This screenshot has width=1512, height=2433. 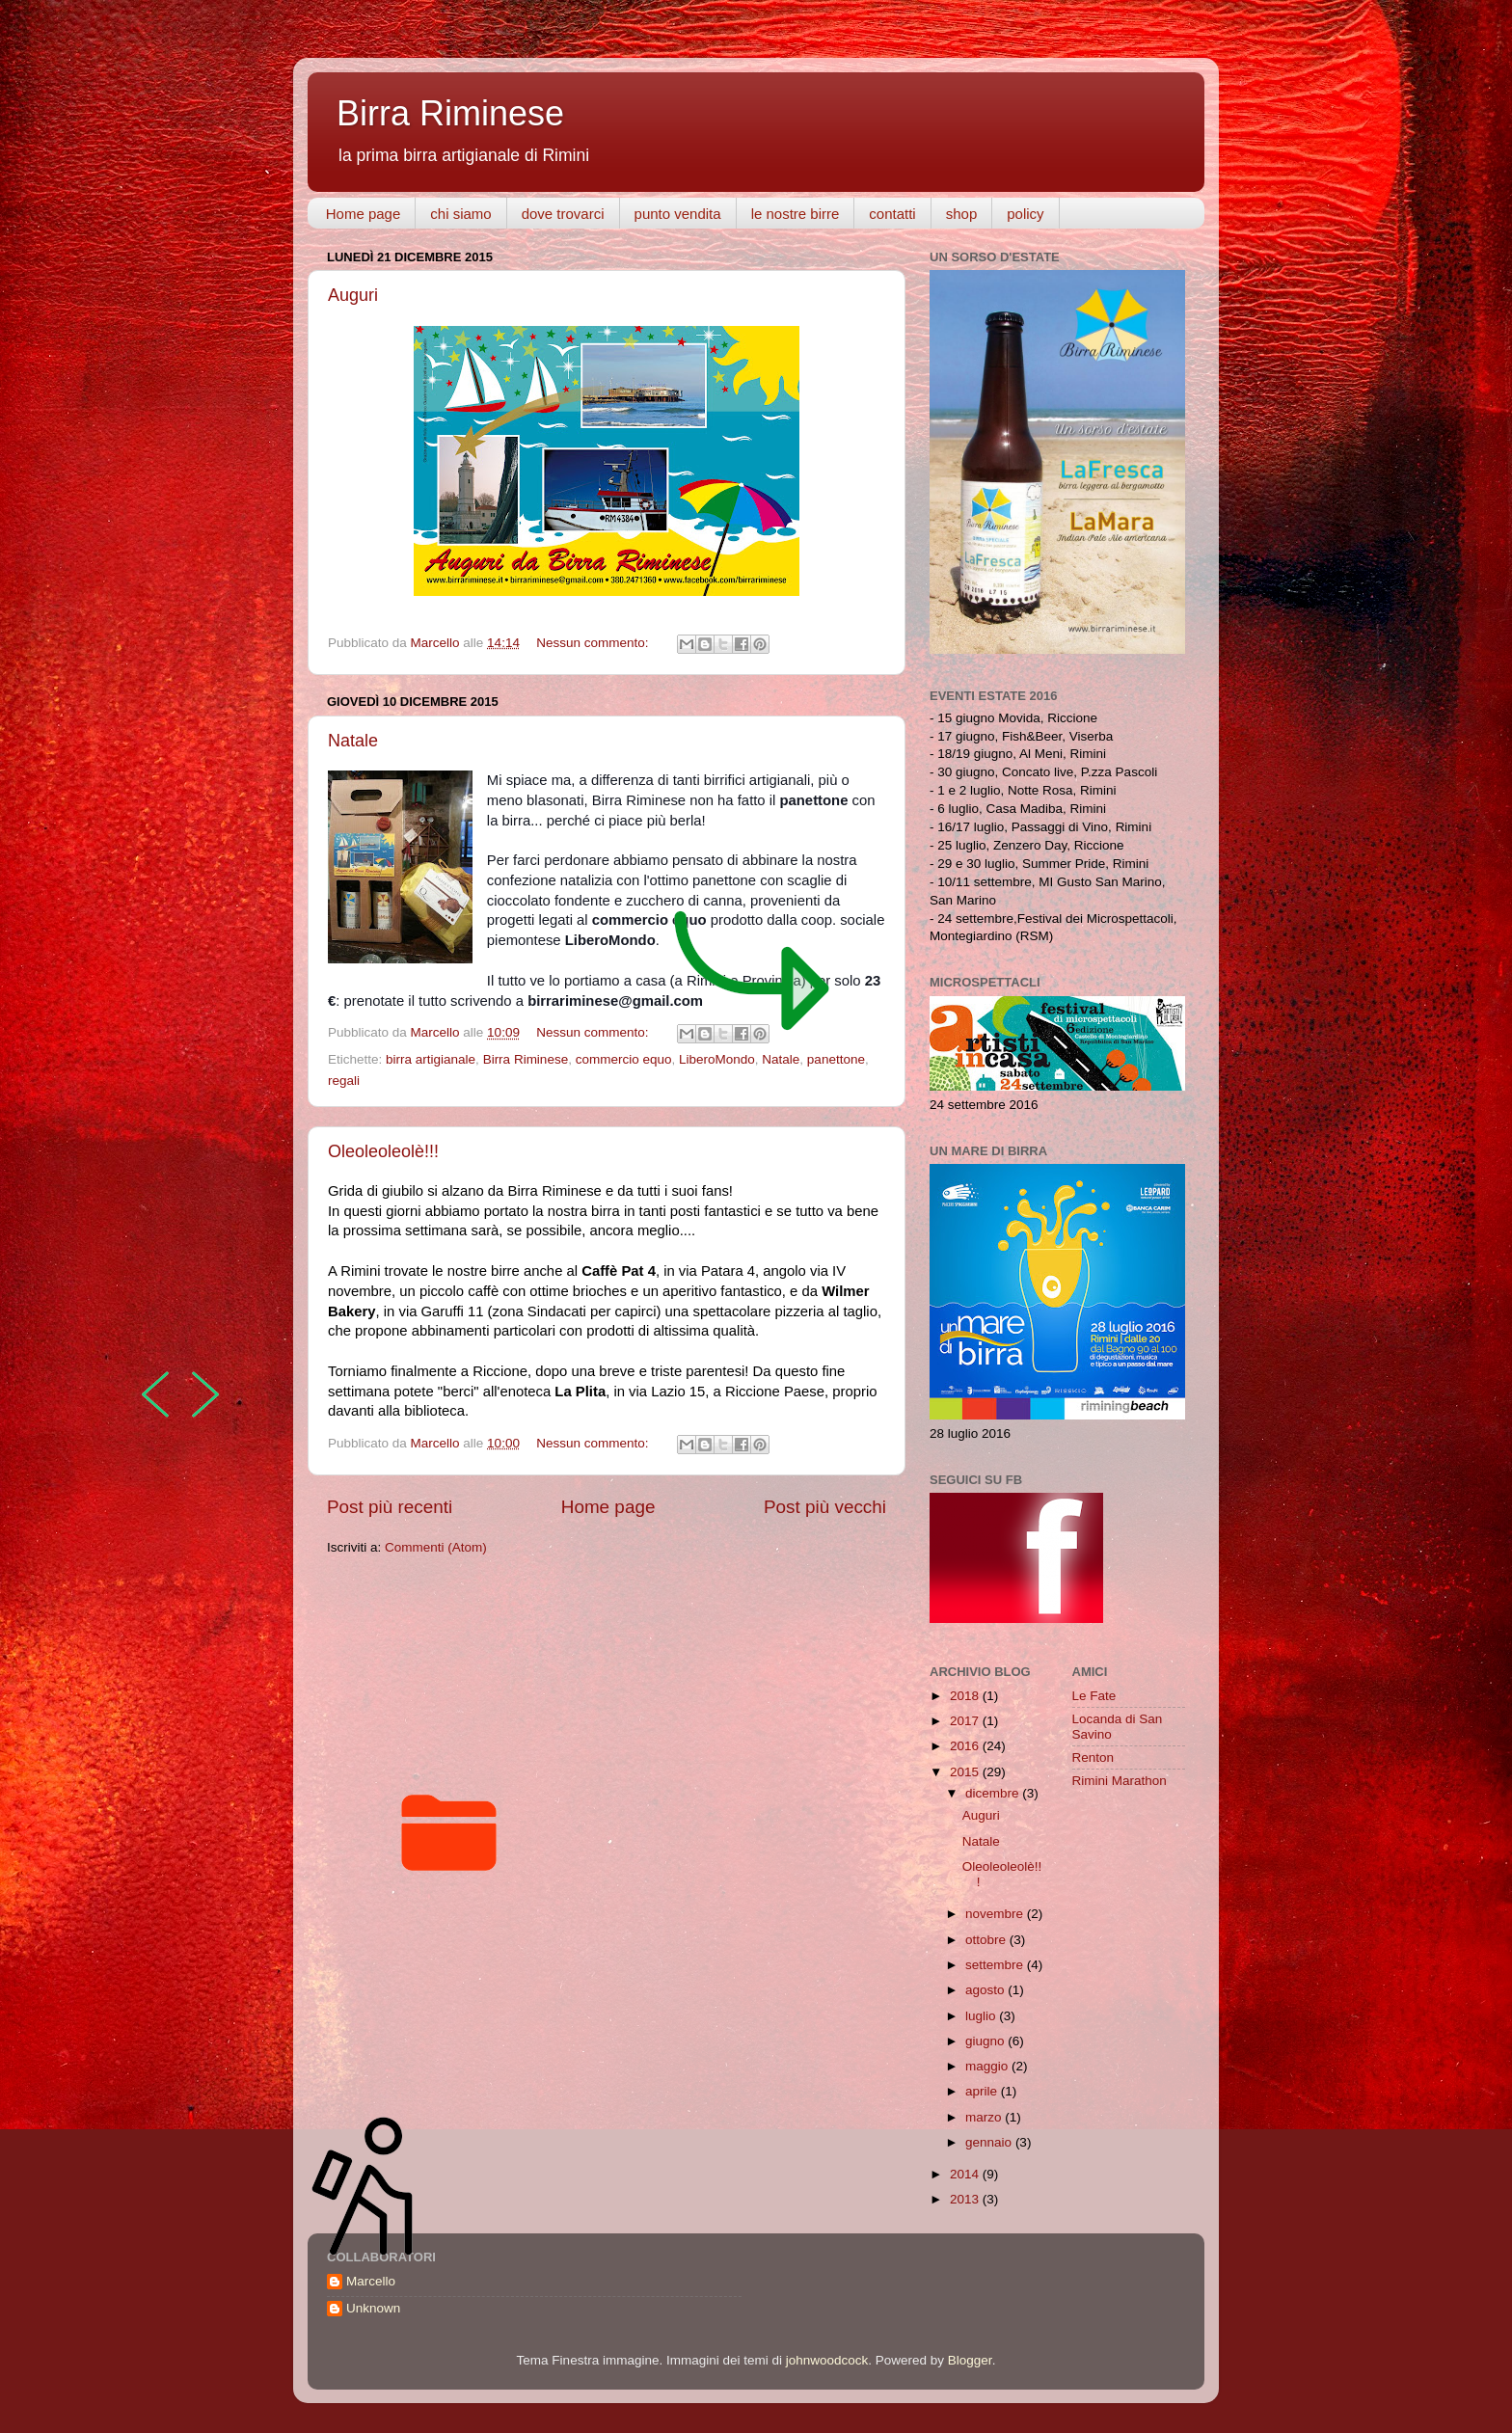 What do you see at coordinates (368, 2186) in the screenshot?
I see `access hiking trails or outdoor activities` at bounding box center [368, 2186].